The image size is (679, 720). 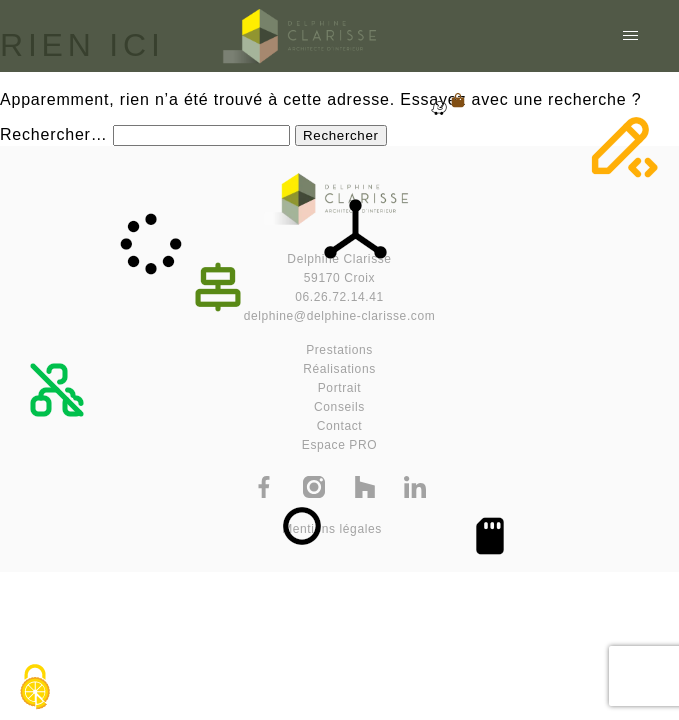 I want to click on access external storage, so click(x=490, y=536).